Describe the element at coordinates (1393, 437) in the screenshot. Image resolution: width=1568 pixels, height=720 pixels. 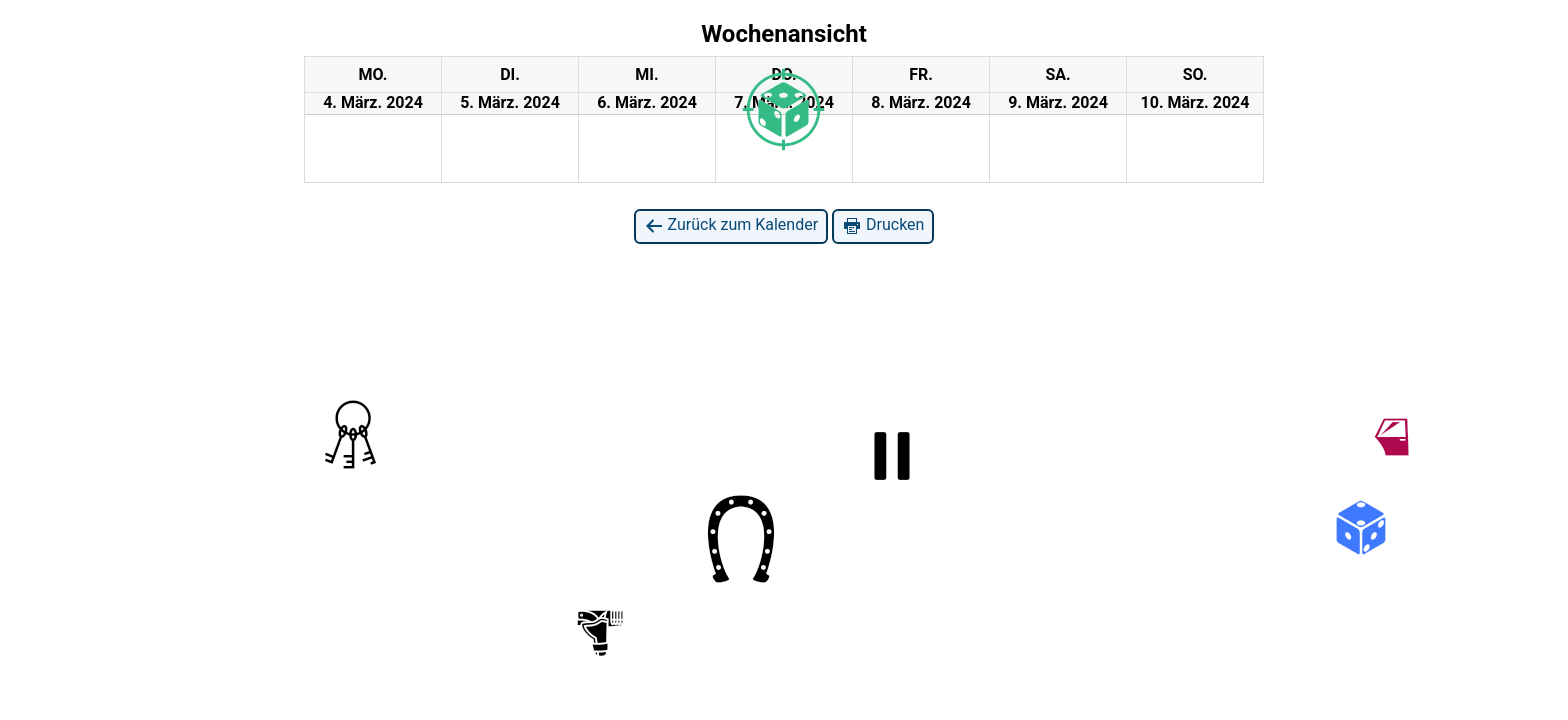
I see `access vehicle door controls` at that location.